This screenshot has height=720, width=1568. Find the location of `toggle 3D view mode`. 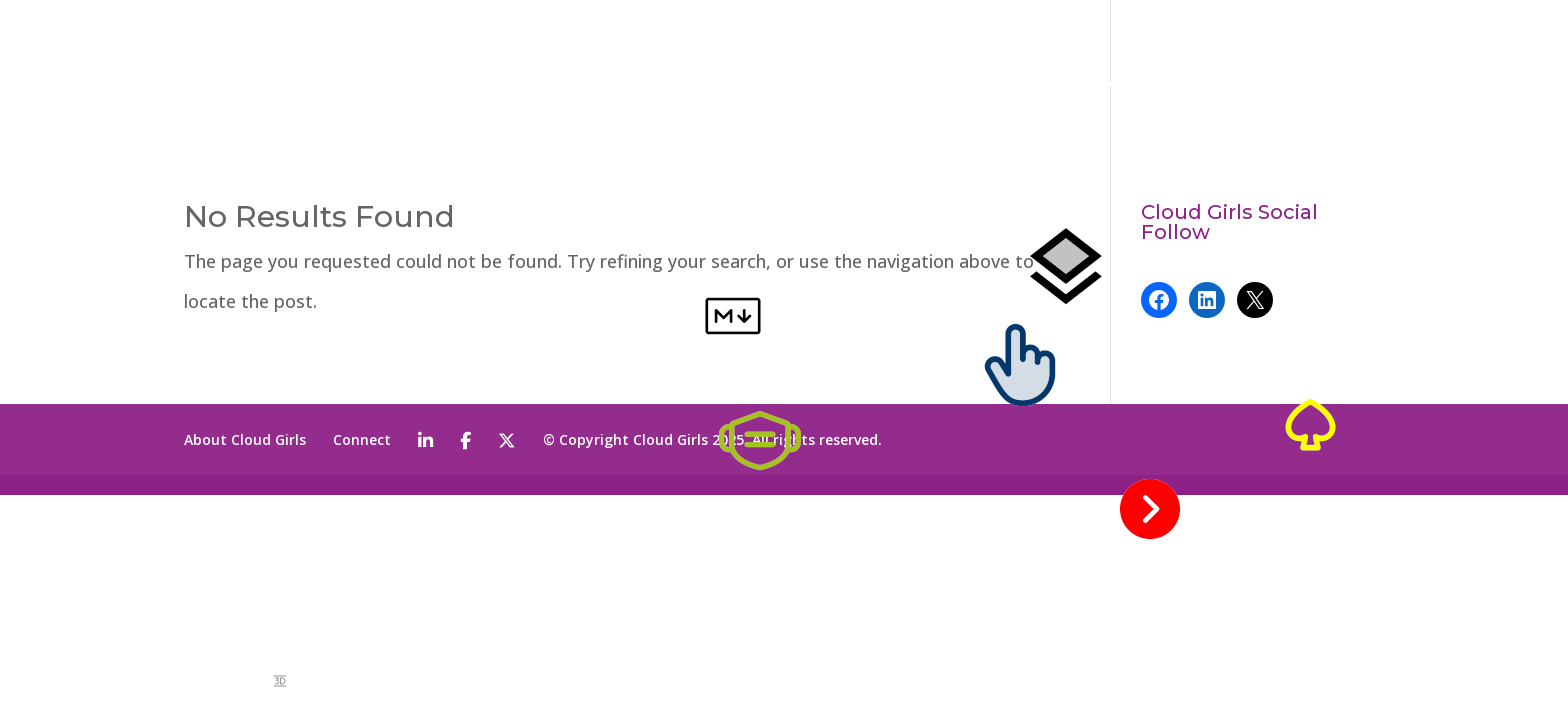

toggle 3D view mode is located at coordinates (280, 681).